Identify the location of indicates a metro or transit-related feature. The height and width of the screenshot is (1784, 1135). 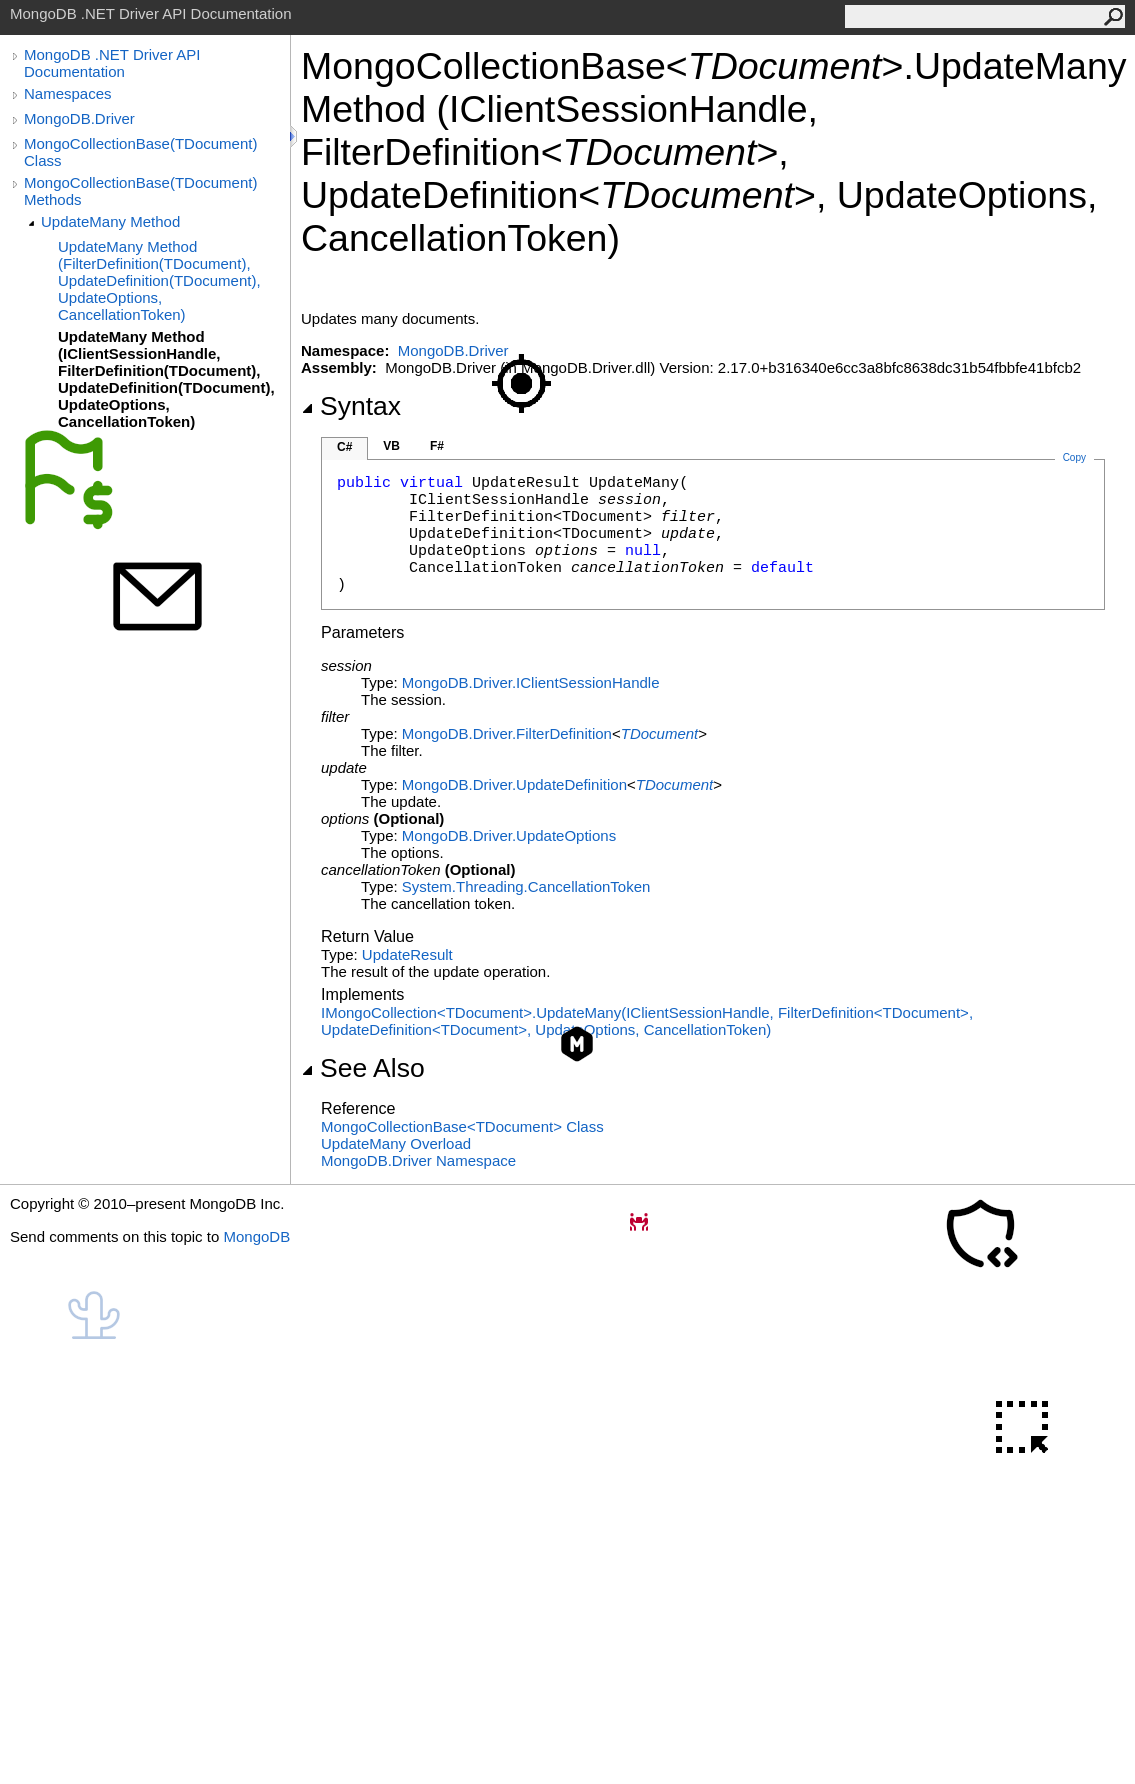
(577, 1044).